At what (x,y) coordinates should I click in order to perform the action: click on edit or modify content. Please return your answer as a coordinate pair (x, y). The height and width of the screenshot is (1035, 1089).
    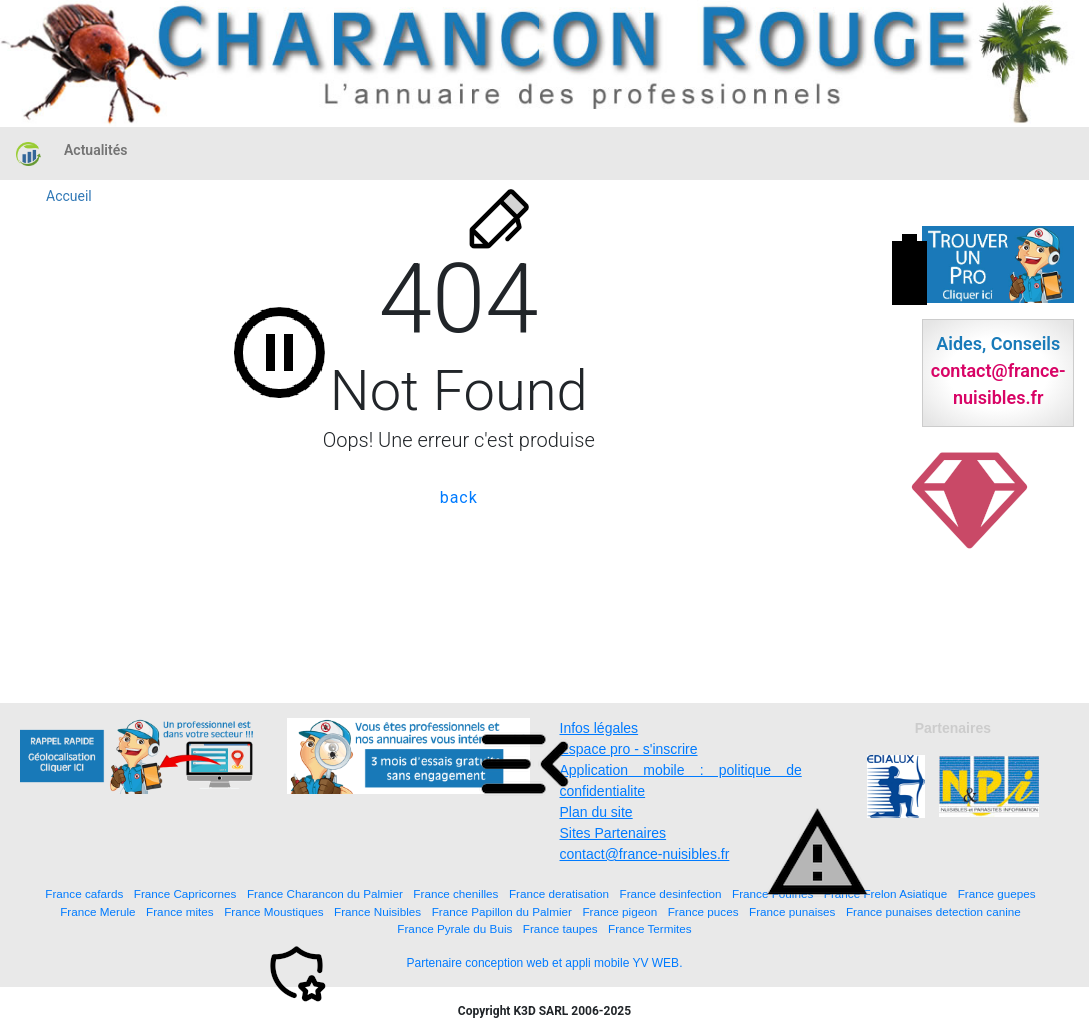
    Looking at the image, I should click on (498, 220).